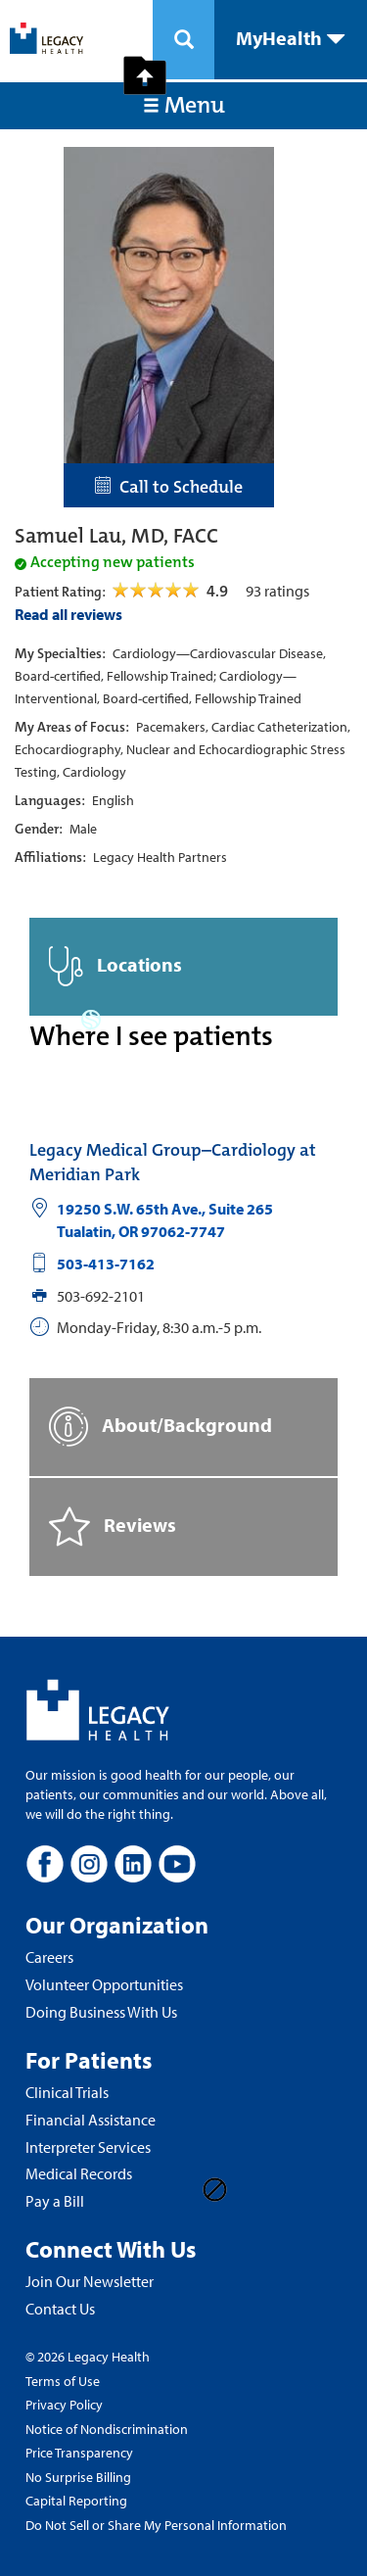  What do you see at coordinates (145, 75) in the screenshot?
I see `upload files to a folder` at bounding box center [145, 75].